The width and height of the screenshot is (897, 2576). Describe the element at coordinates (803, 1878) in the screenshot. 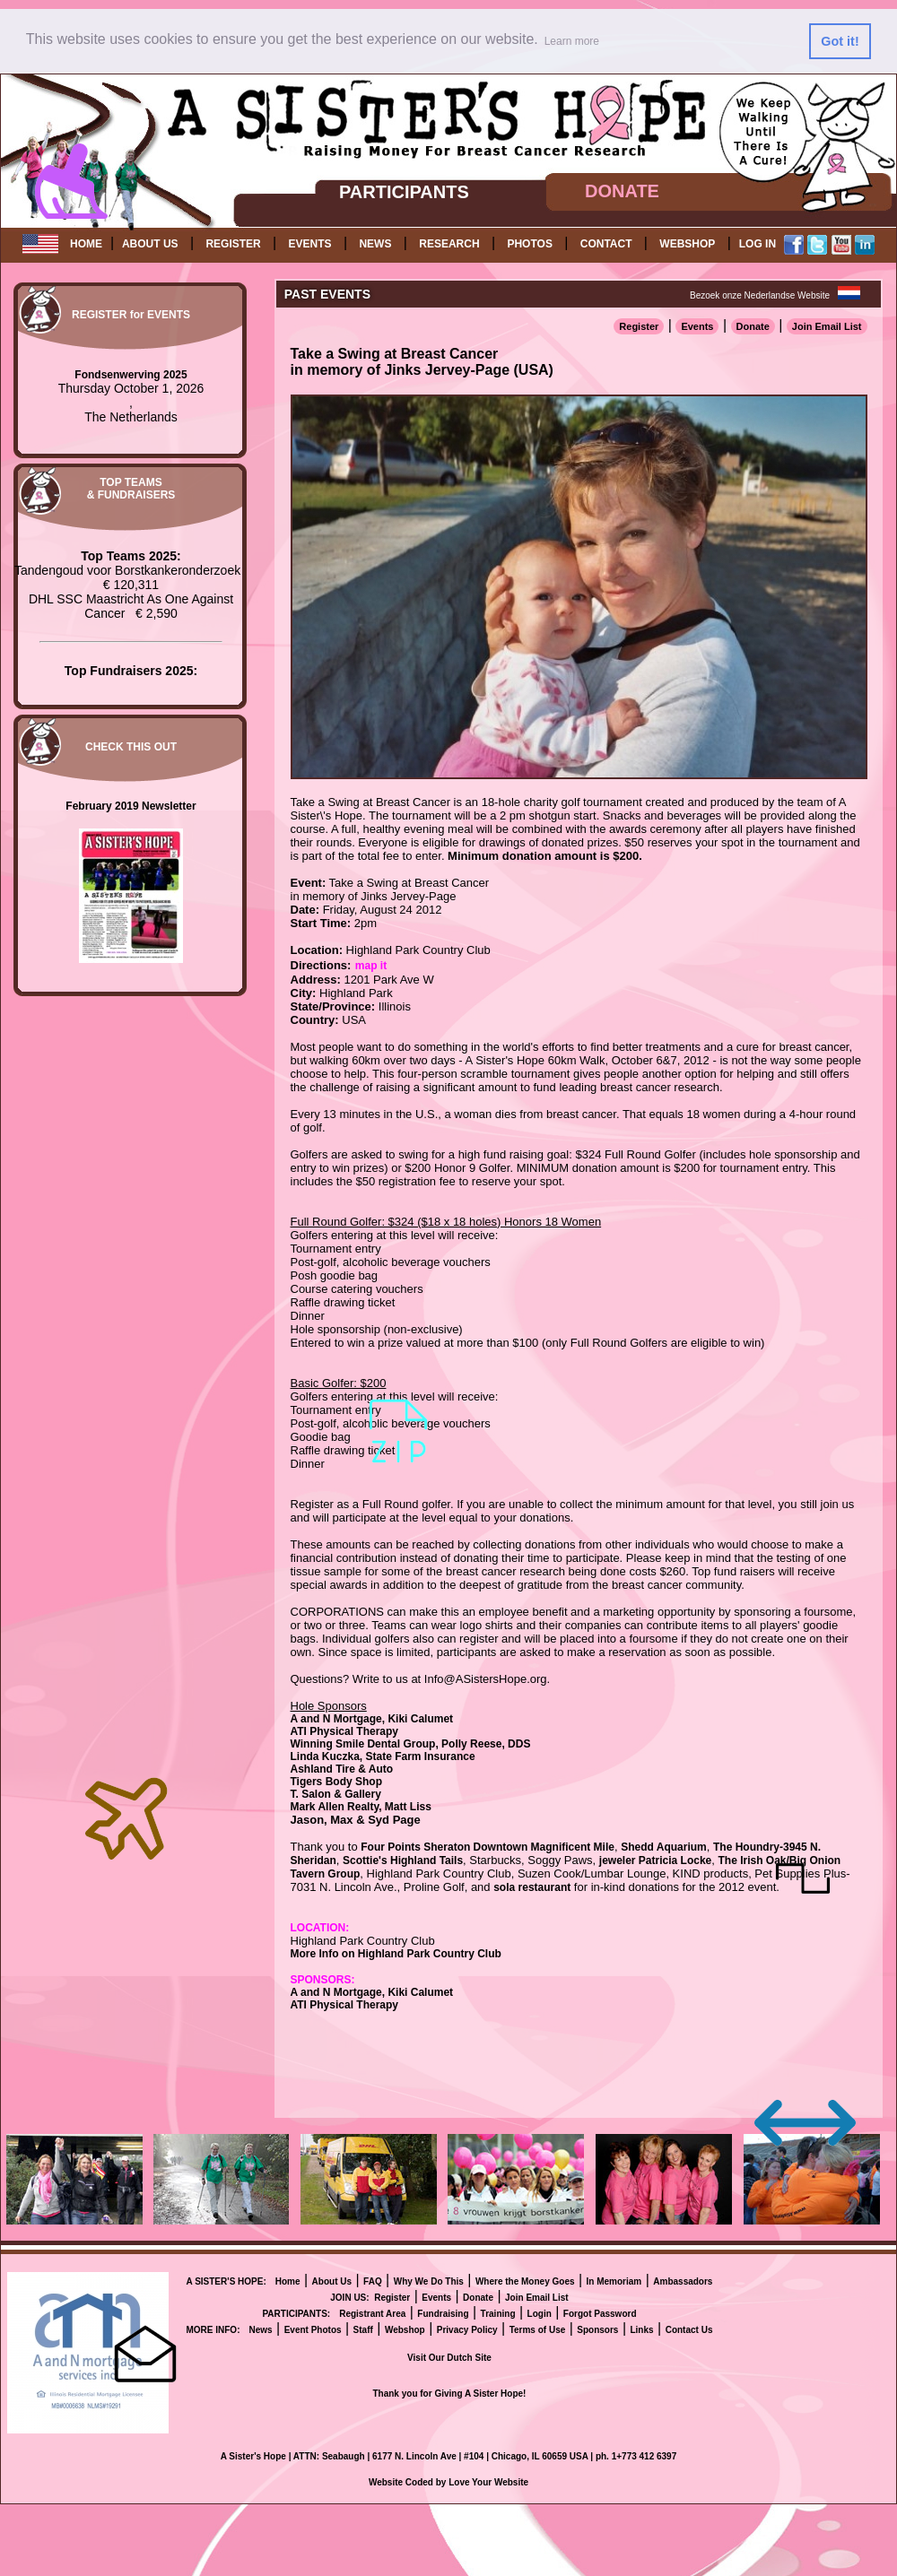

I see `toggle square wave audio signal` at that location.